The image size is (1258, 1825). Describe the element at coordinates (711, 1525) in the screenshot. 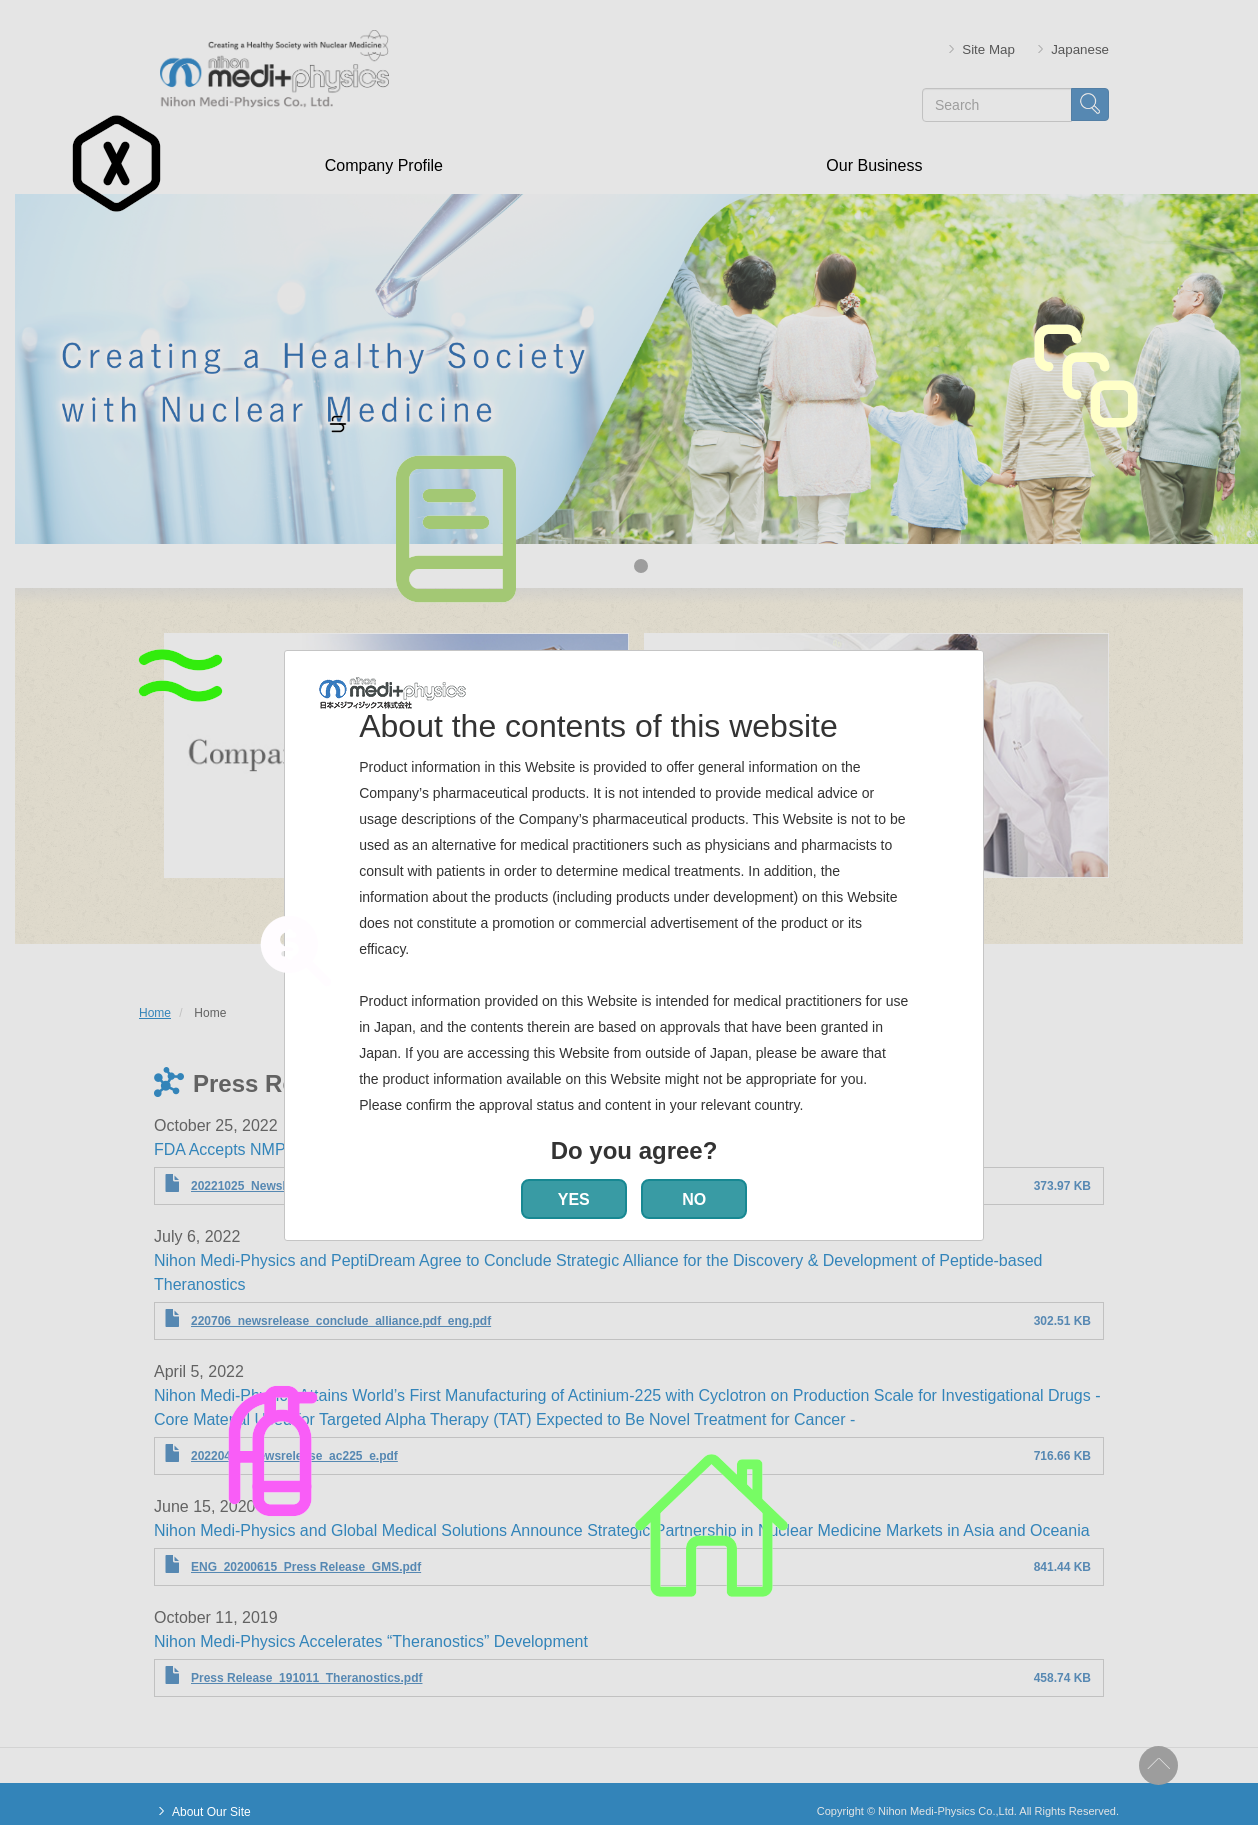

I see `navigate to home screen` at that location.